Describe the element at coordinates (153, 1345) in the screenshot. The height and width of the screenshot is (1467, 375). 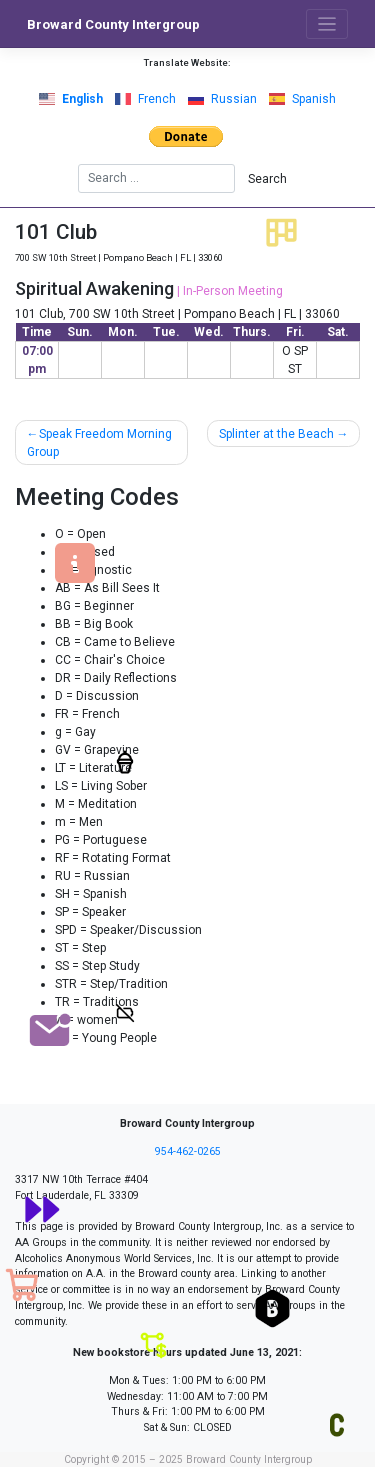
I see `view transaction history` at that location.